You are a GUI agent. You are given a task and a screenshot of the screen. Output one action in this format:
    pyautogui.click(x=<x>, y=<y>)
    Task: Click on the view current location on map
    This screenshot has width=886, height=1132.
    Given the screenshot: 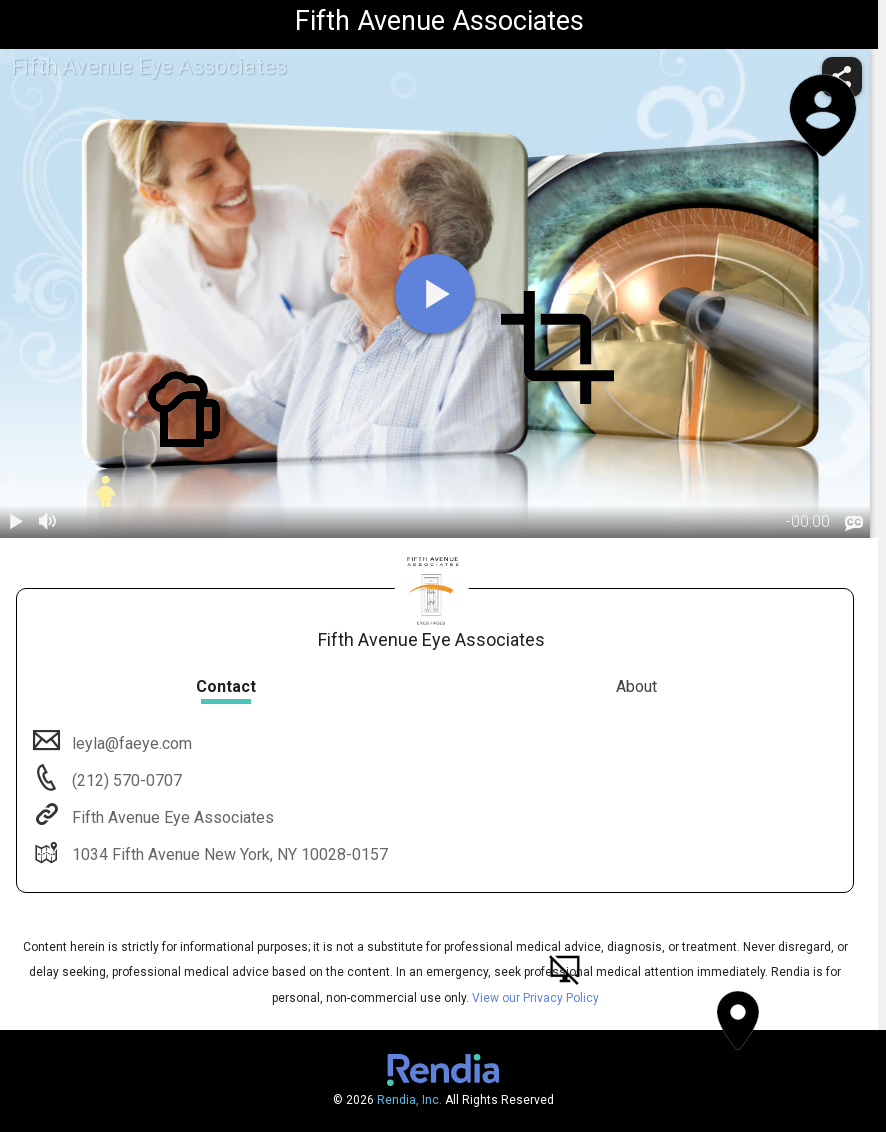 What is the action you would take?
    pyautogui.click(x=738, y=1021)
    